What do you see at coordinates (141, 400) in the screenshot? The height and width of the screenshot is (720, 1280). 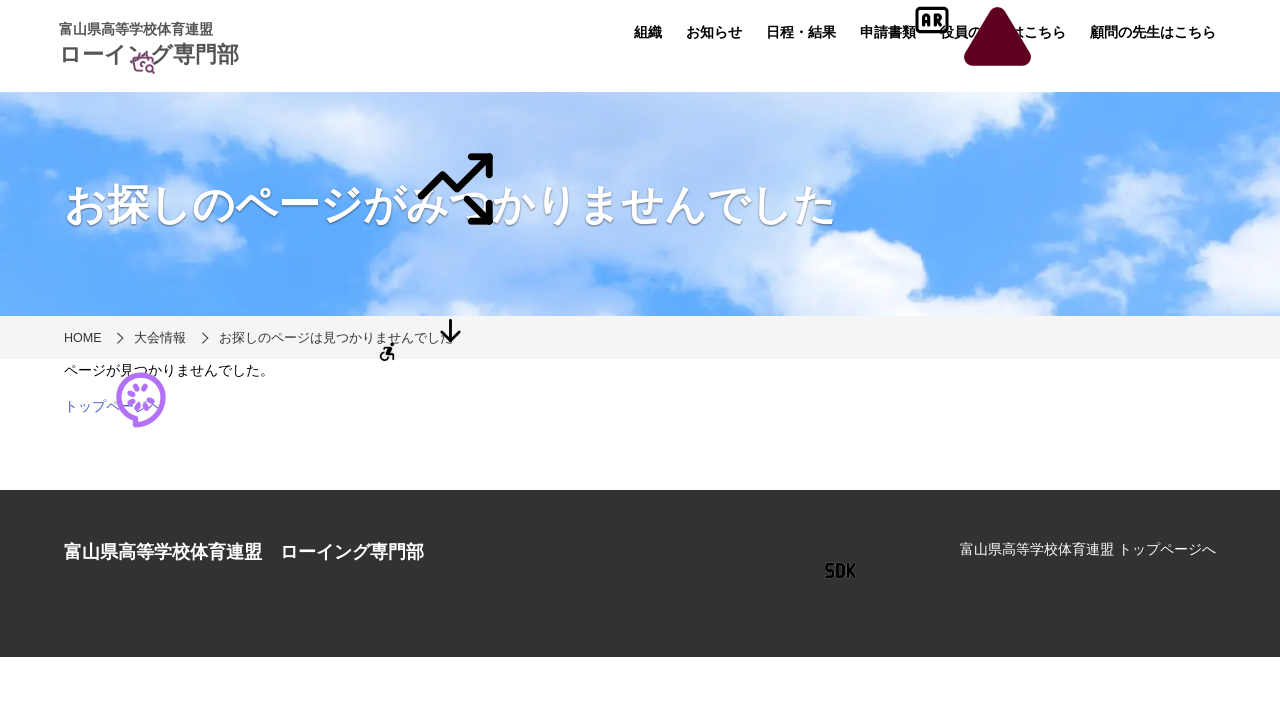 I see `cucumber testing framework logo` at bounding box center [141, 400].